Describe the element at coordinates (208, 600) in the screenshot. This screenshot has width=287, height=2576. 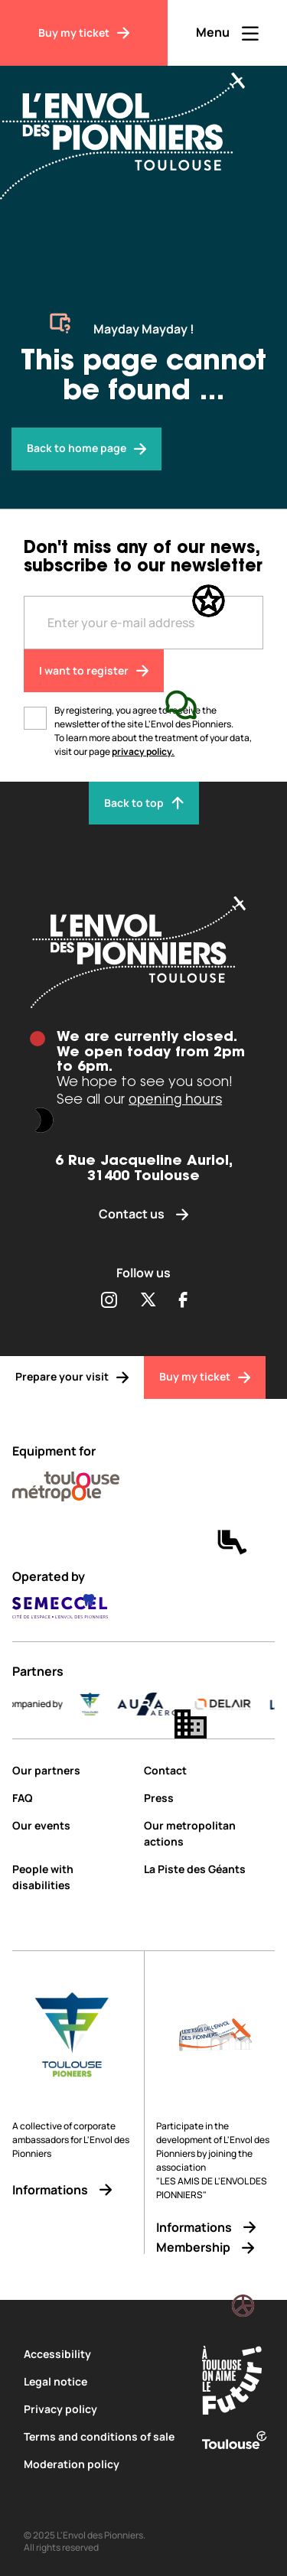
I see `view favorites or starred items` at that location.